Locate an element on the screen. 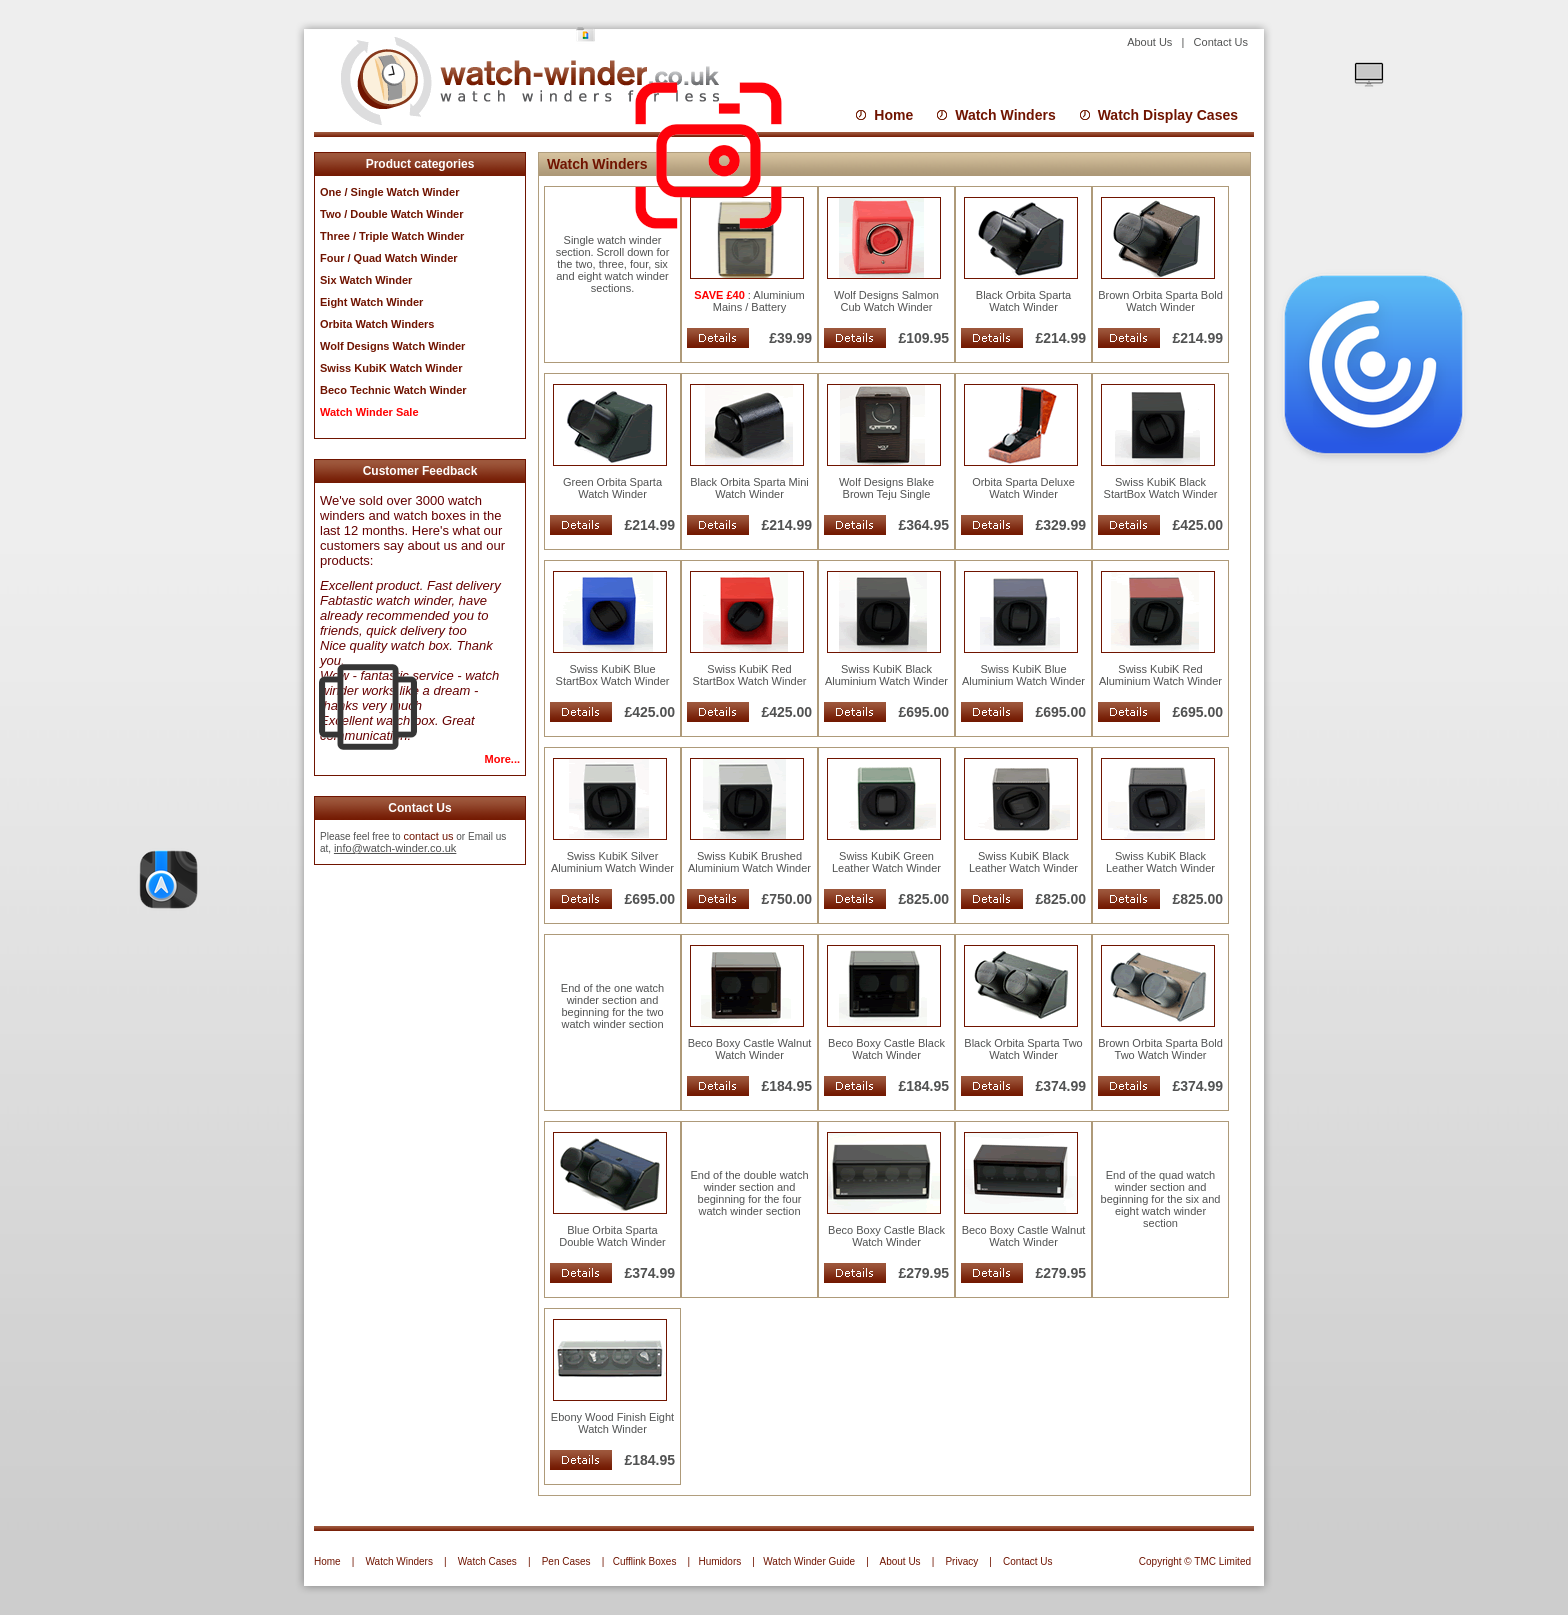 The image size is (1568, 1615). take a screenshot is located at coordinates (708, 155).